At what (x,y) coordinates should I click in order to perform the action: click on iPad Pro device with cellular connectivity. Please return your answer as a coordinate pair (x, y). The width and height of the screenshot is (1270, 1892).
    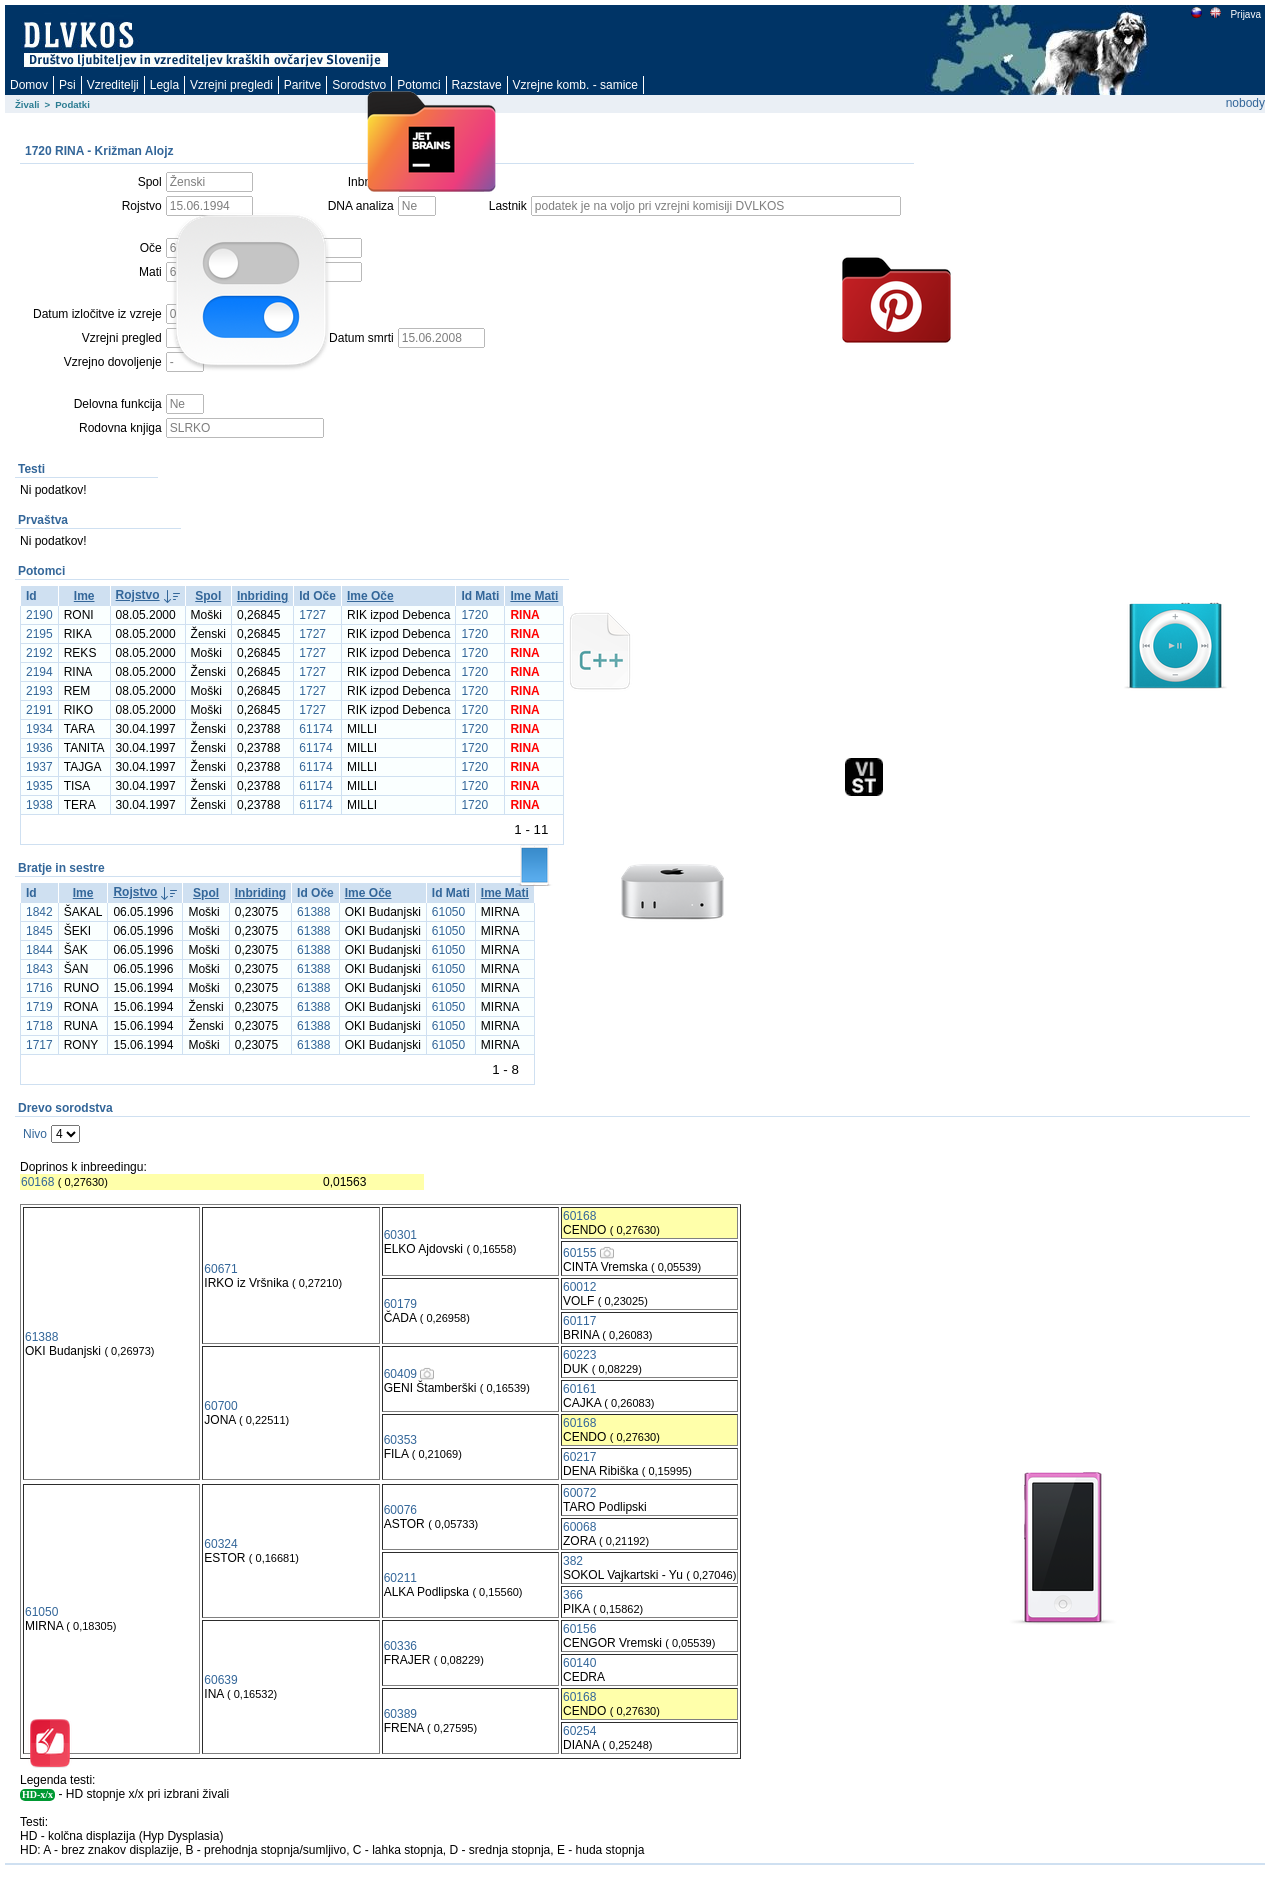
    Looking at the image, I should click on (534, 865).